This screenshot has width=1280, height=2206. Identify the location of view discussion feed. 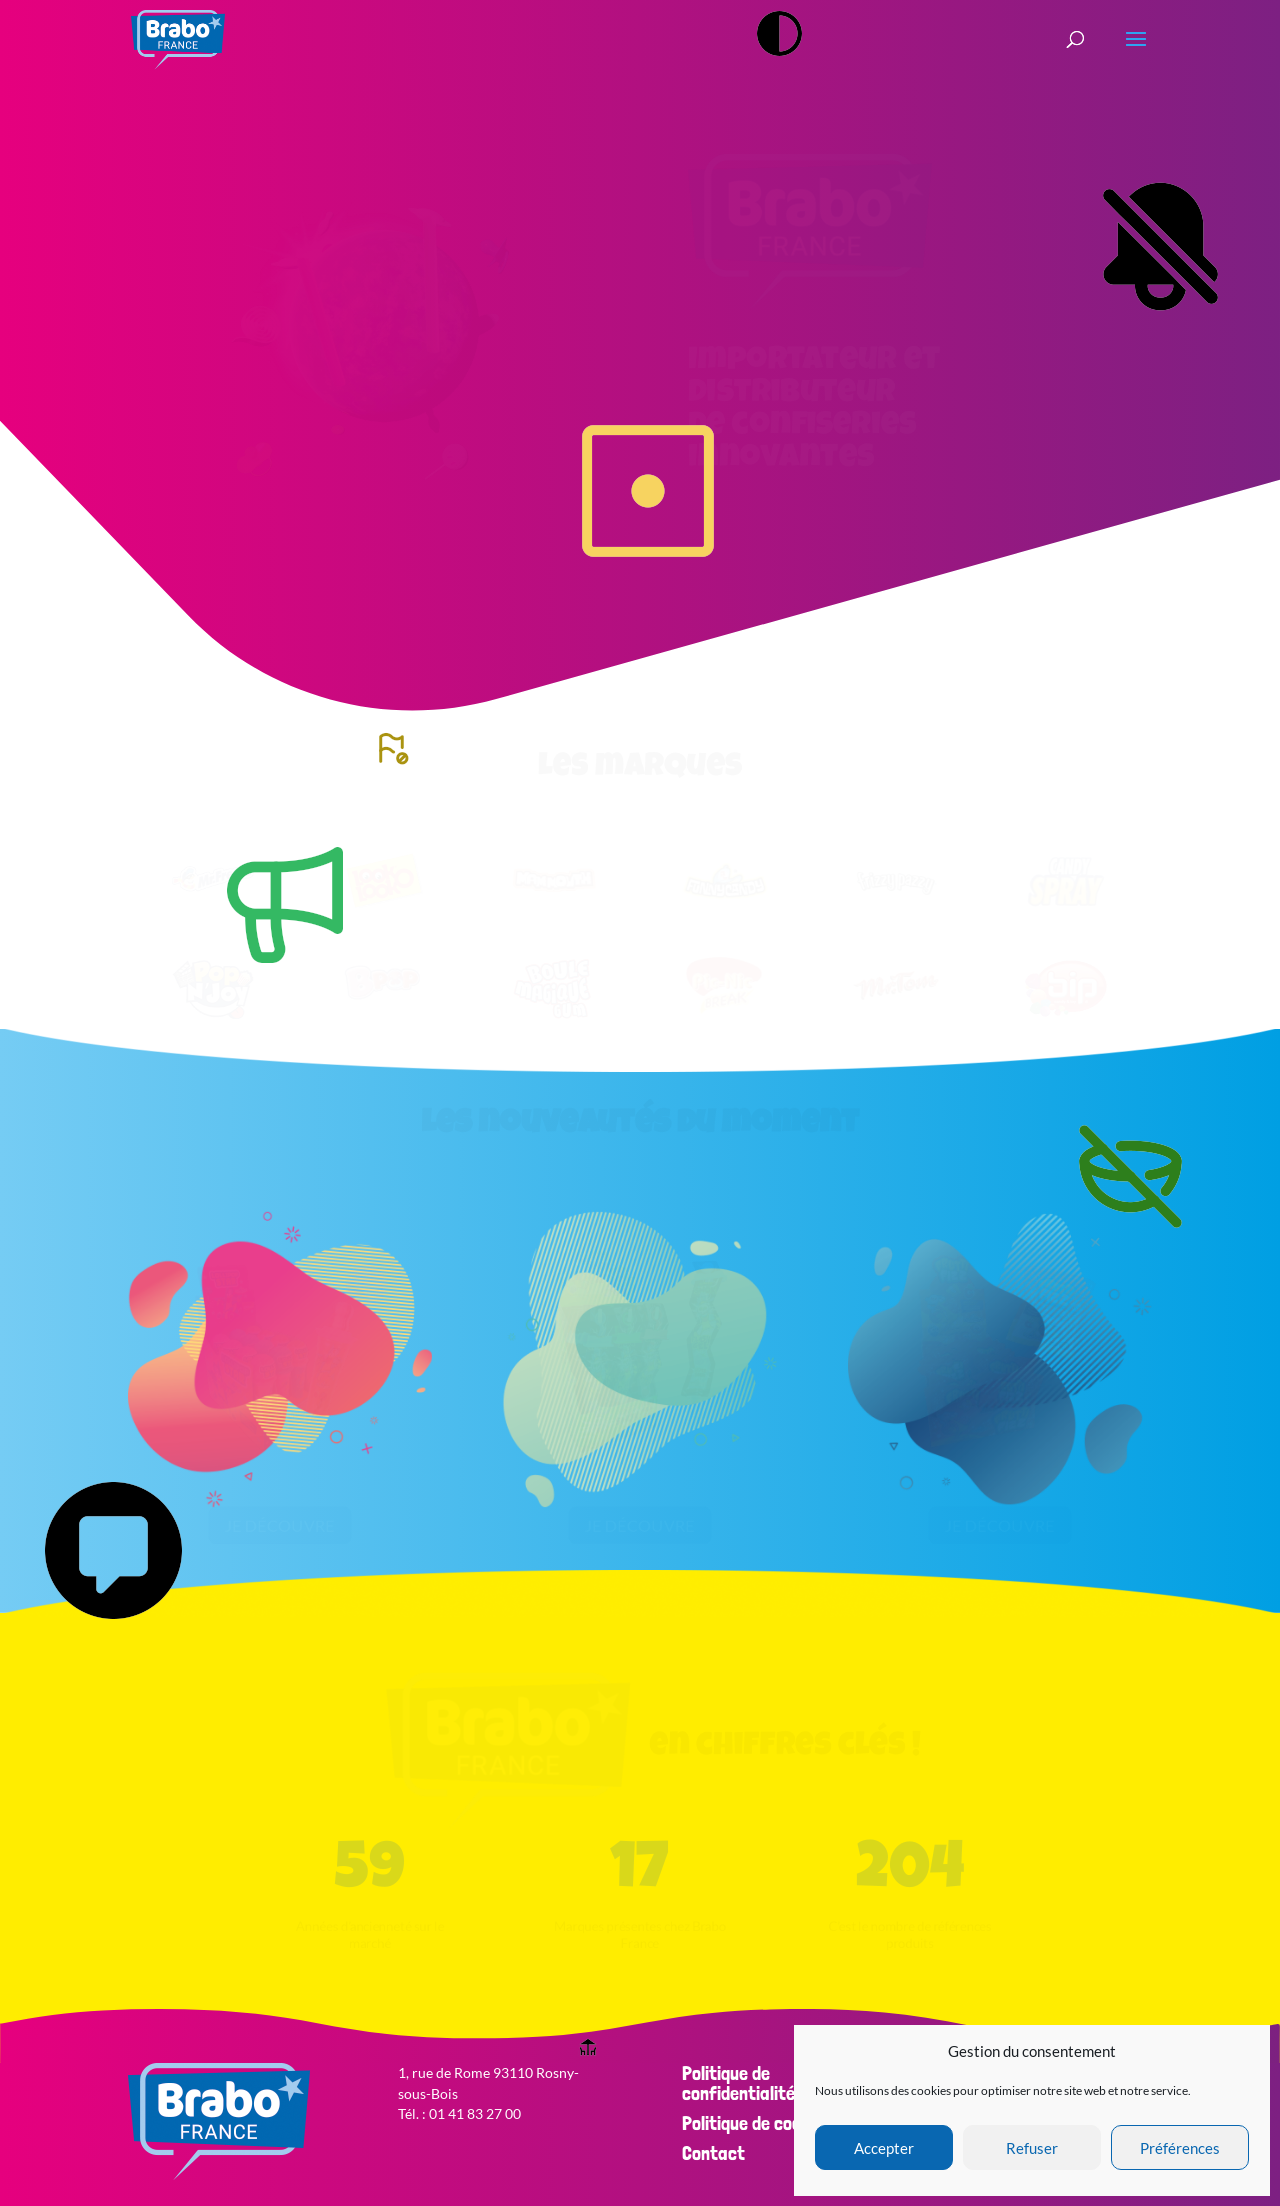
(113, 1550).